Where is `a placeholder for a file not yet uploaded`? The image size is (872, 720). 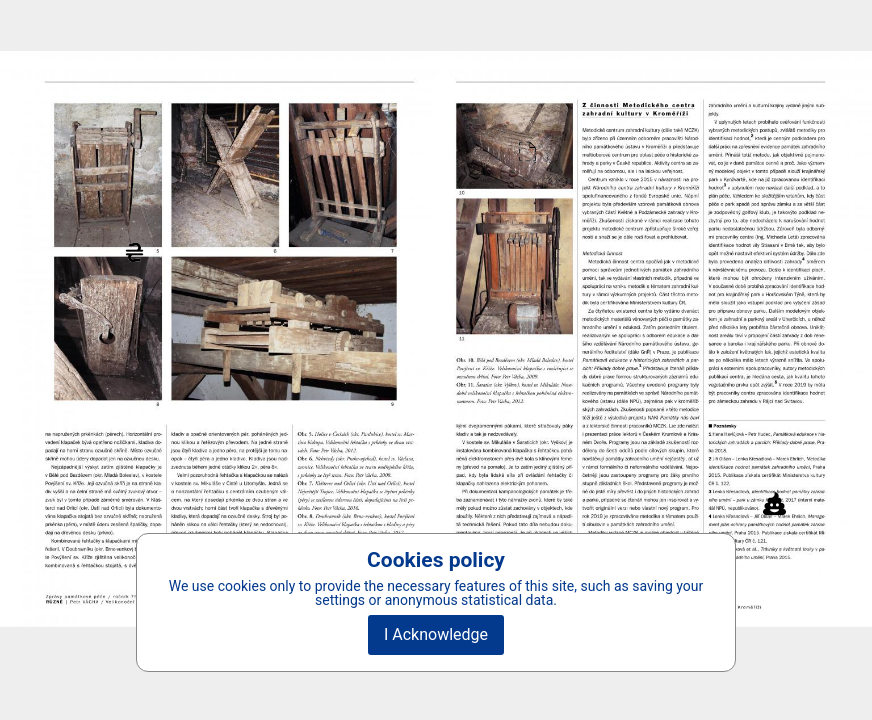 a placeholder for a file not yet uploaded is located at coordinates (527, 151).